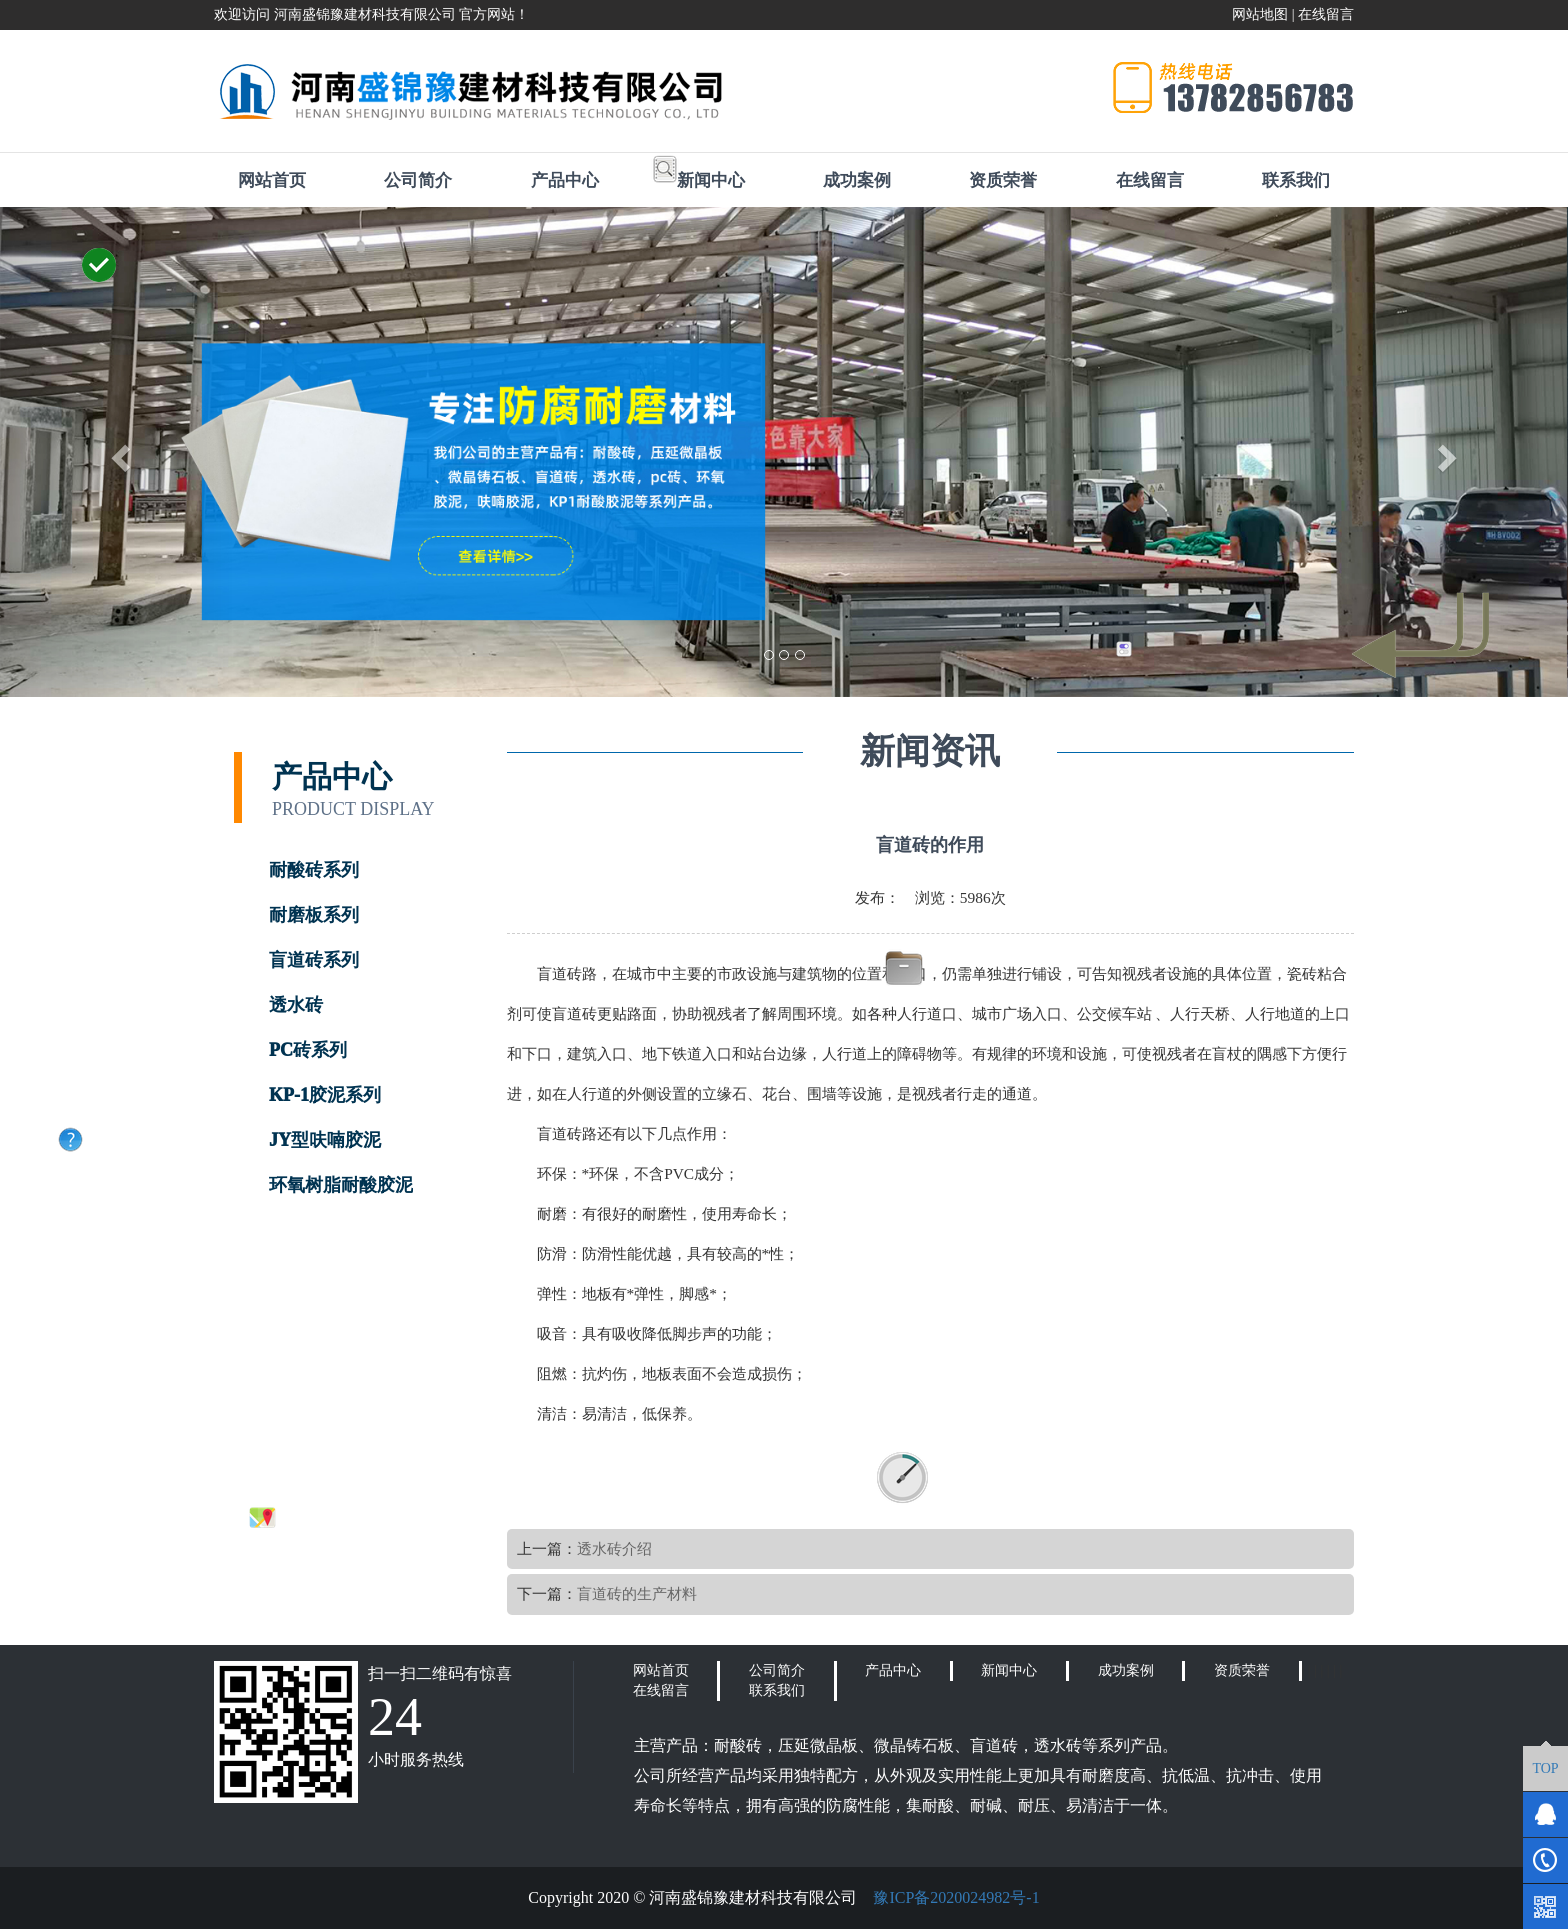 The height and width of the screenshot is (1929, 1568). What do you see at coordinates (665, 169) in the screenshot?
I see `open the log viewer application` at bounding box center [665, 169].